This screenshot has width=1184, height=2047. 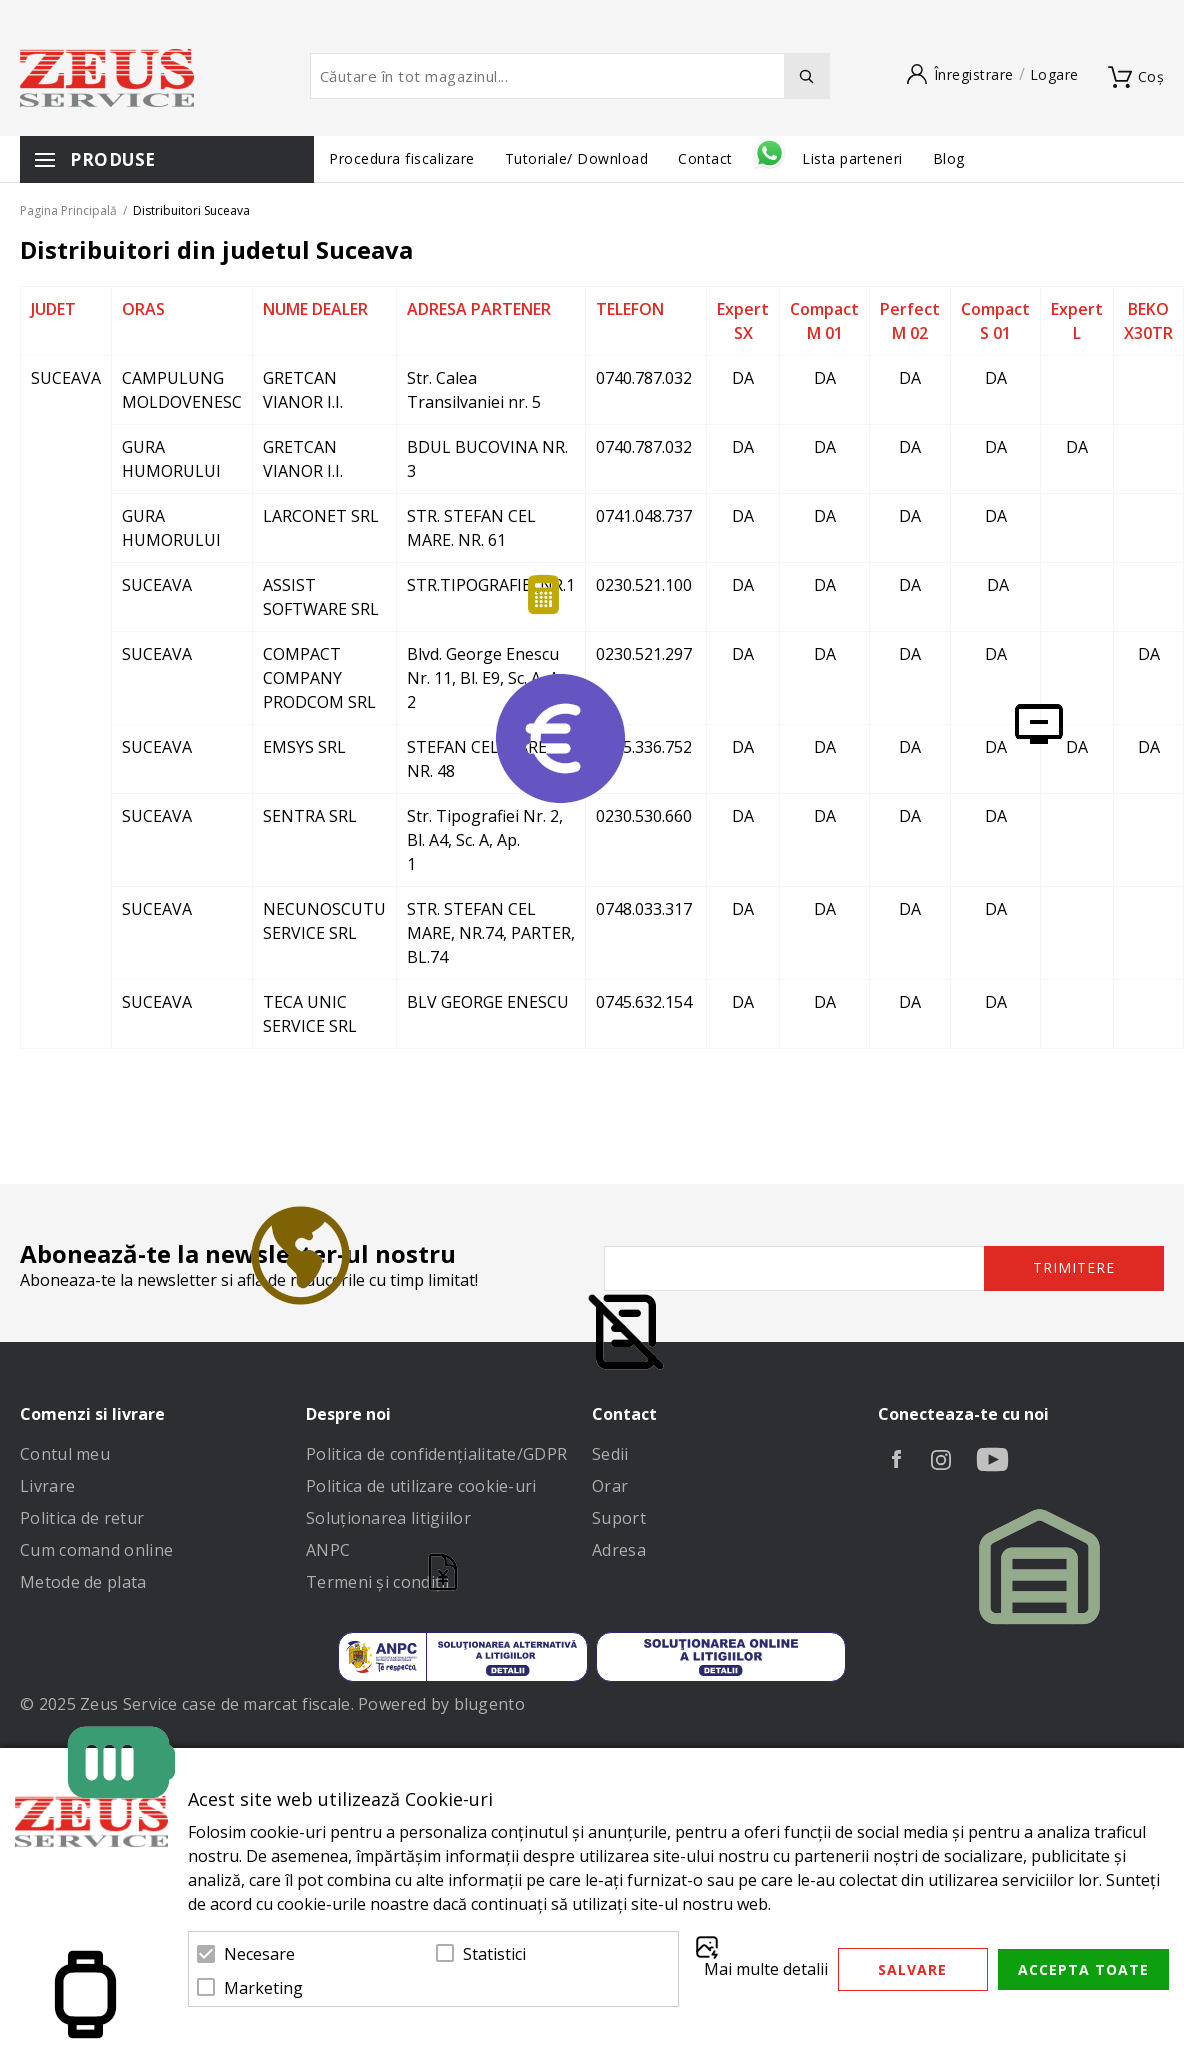 I want to click on access smartwatch settings, so click(x=85, y=1994).